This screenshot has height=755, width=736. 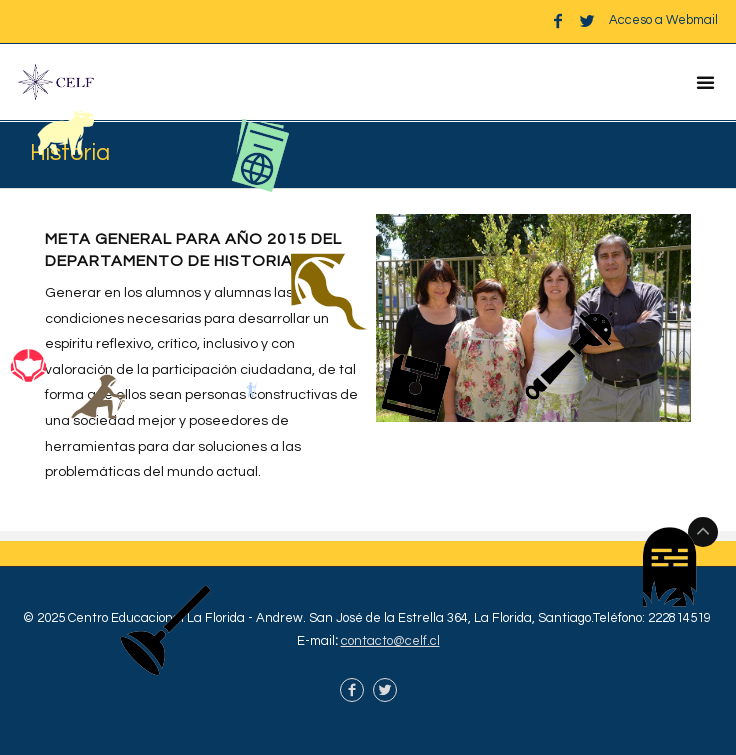 I want to click on capybara character or avatar selection, so click(x=65, y=132).